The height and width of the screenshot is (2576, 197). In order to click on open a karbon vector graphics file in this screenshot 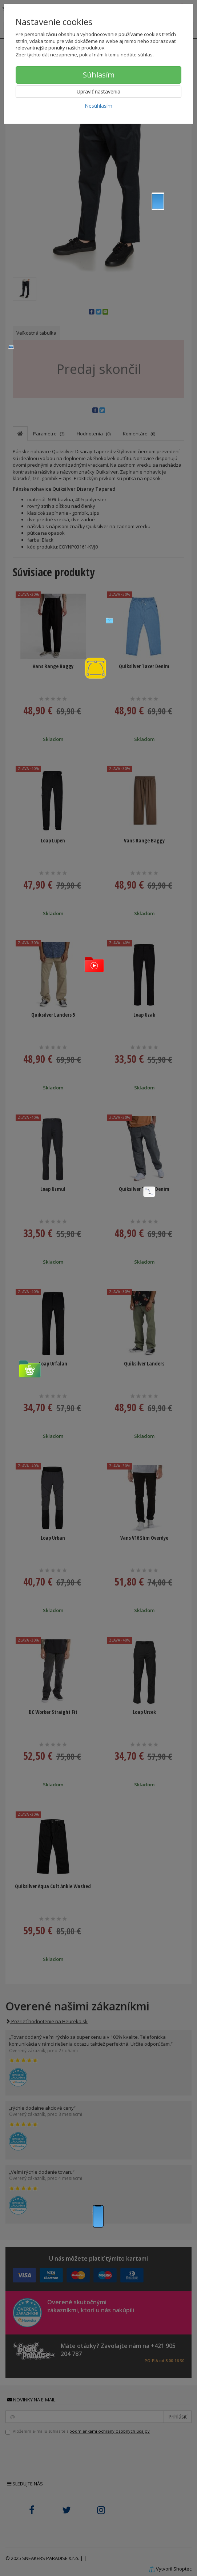, I will do `click(149, 1191)`.